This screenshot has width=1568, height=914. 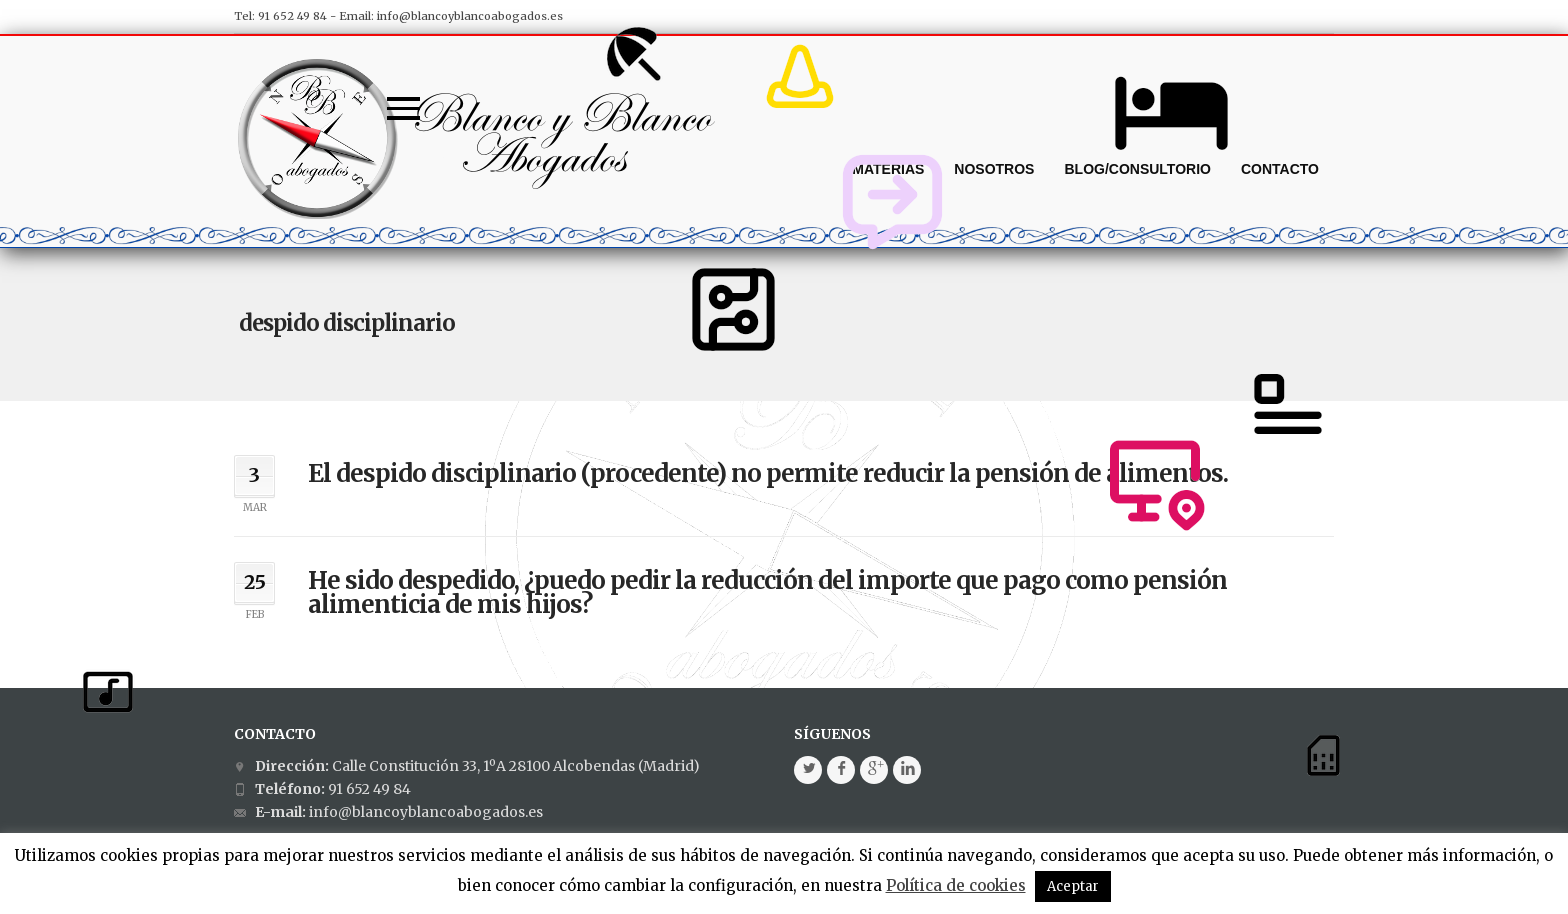 I want to click on open navigation menu, so click(x=403, y=108).